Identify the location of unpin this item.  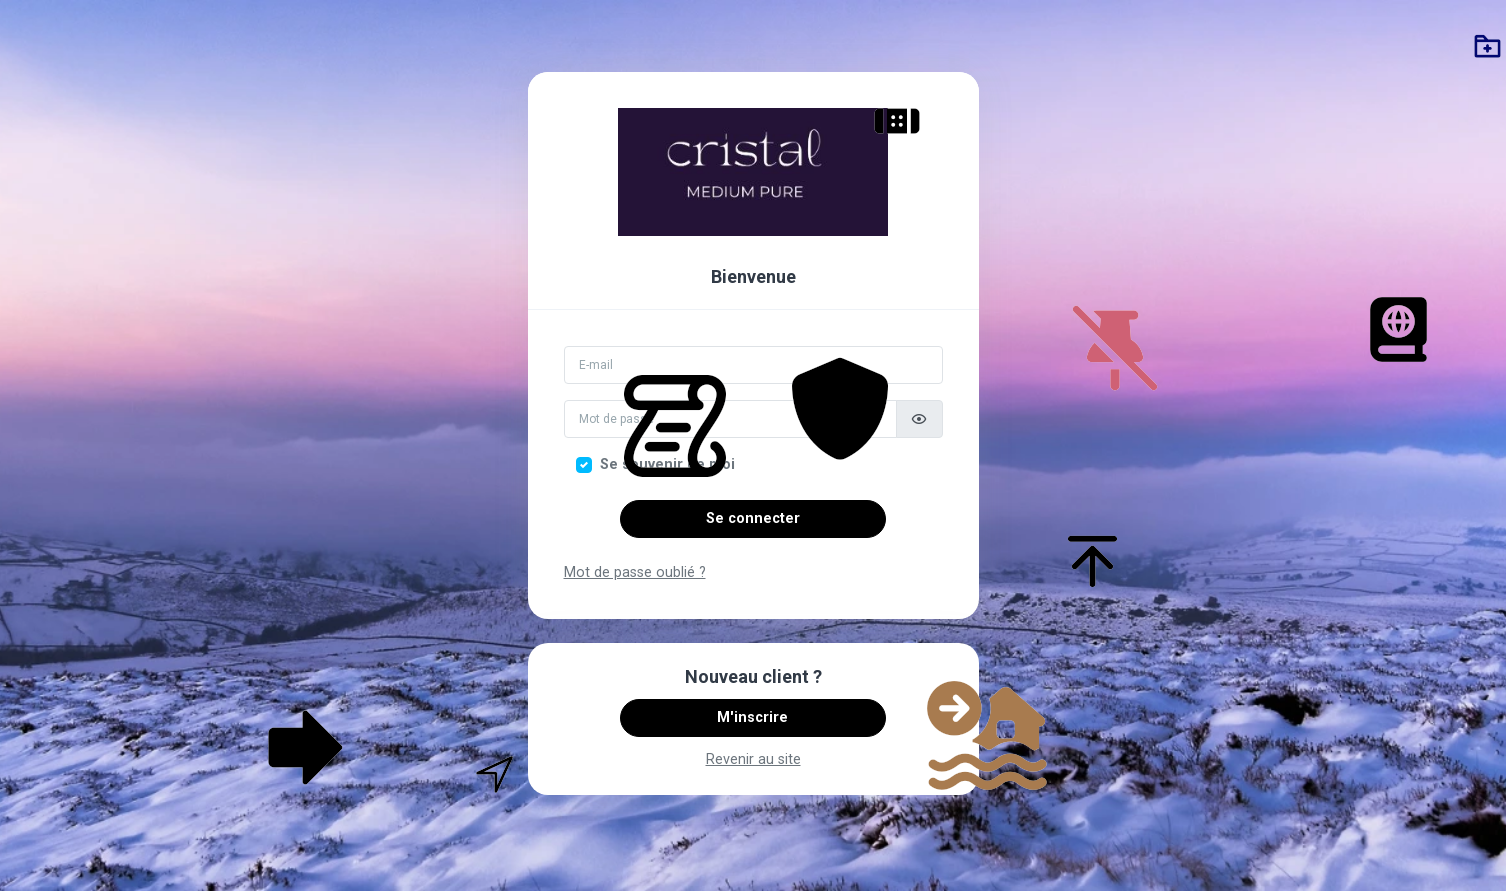
(1115, 348).